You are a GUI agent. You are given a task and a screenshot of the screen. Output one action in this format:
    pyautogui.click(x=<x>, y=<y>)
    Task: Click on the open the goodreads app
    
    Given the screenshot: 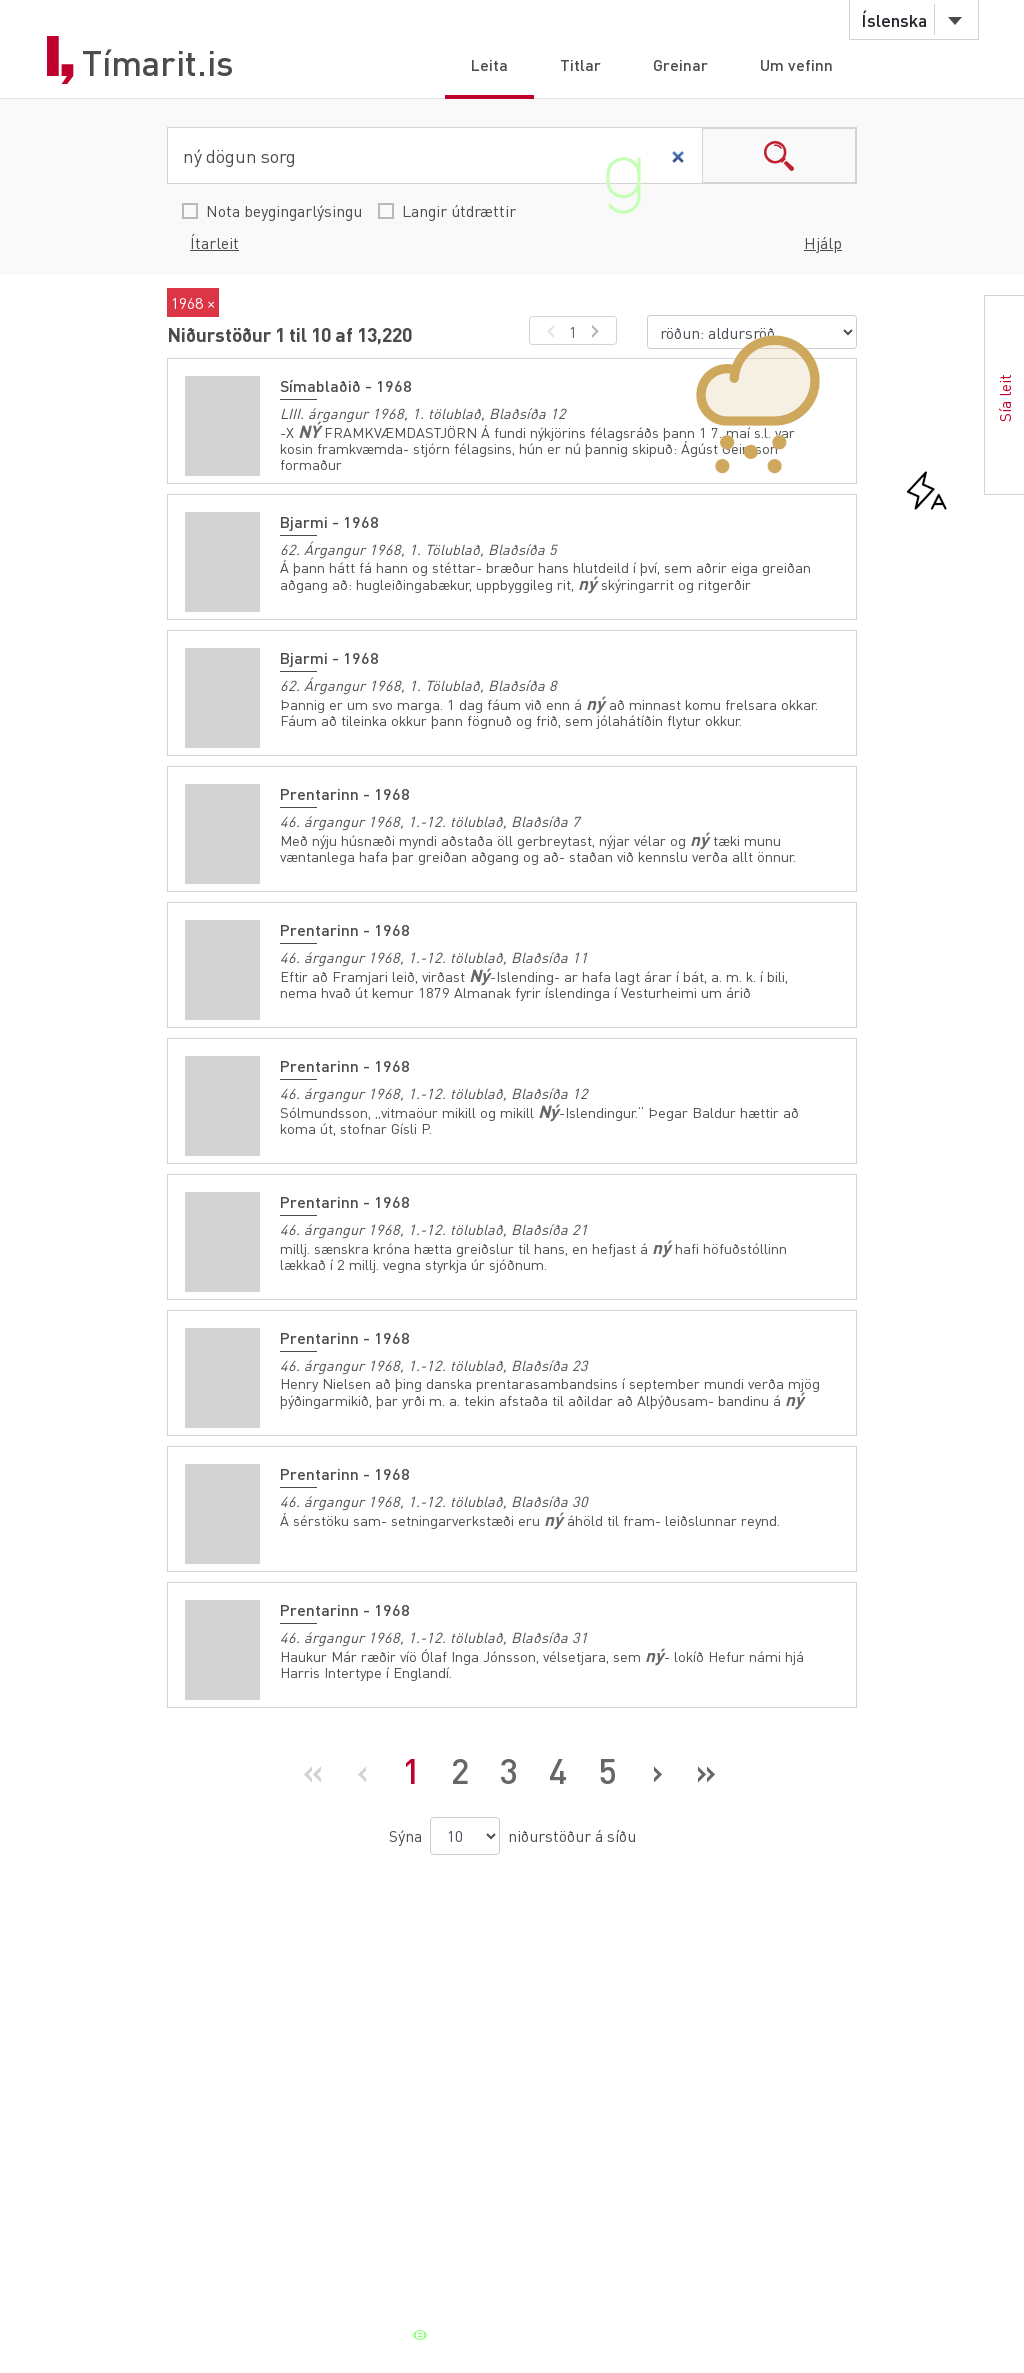 What is the action you would take?
    pyautogui.click(x=623, y=185)
    